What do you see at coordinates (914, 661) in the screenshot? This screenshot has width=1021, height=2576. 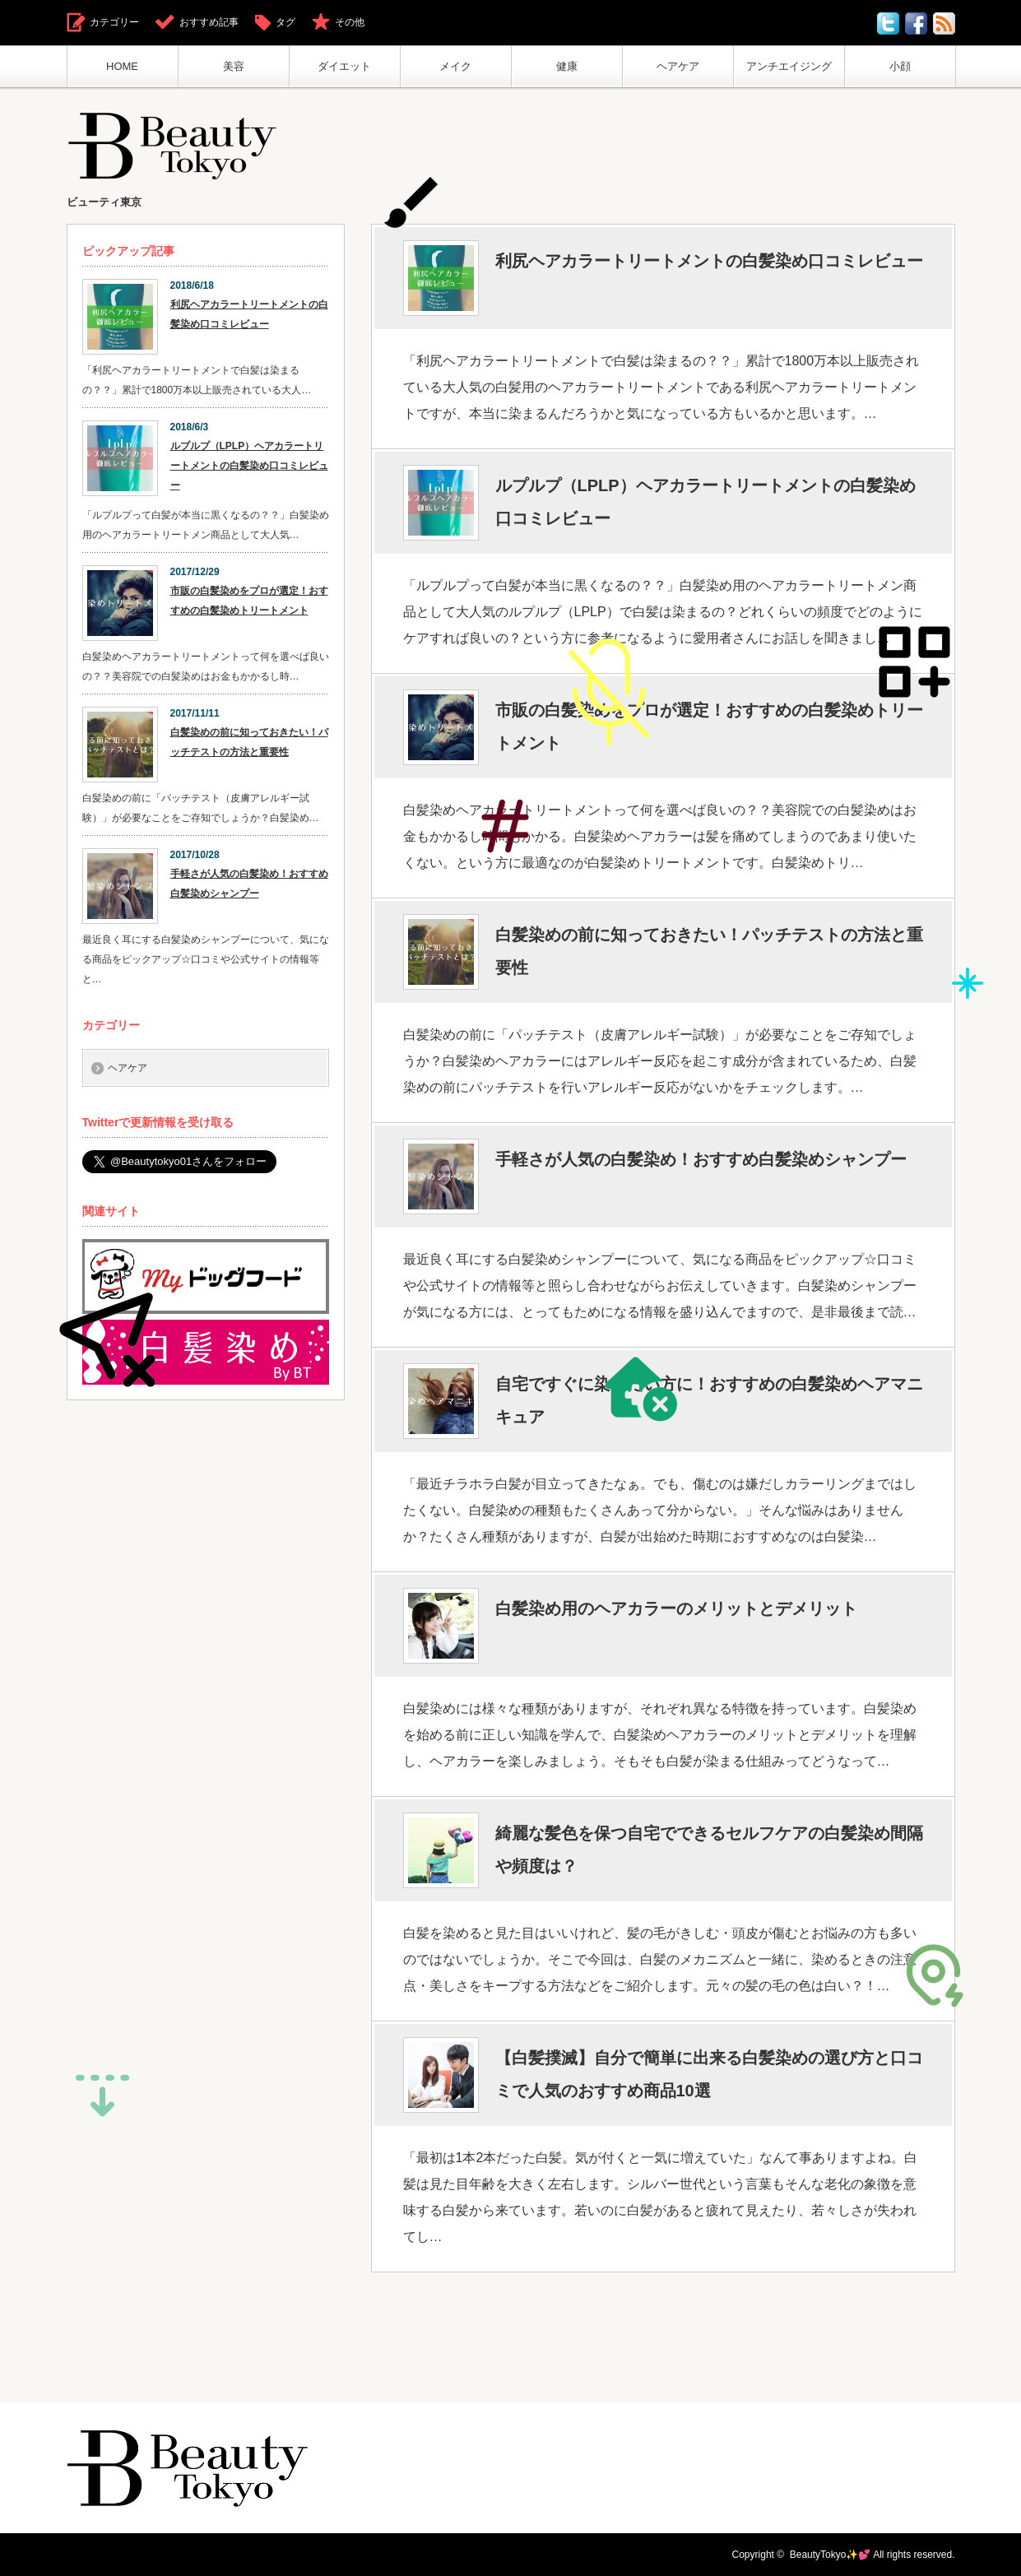 I see `add a new category` at bounding box center [914, 661].